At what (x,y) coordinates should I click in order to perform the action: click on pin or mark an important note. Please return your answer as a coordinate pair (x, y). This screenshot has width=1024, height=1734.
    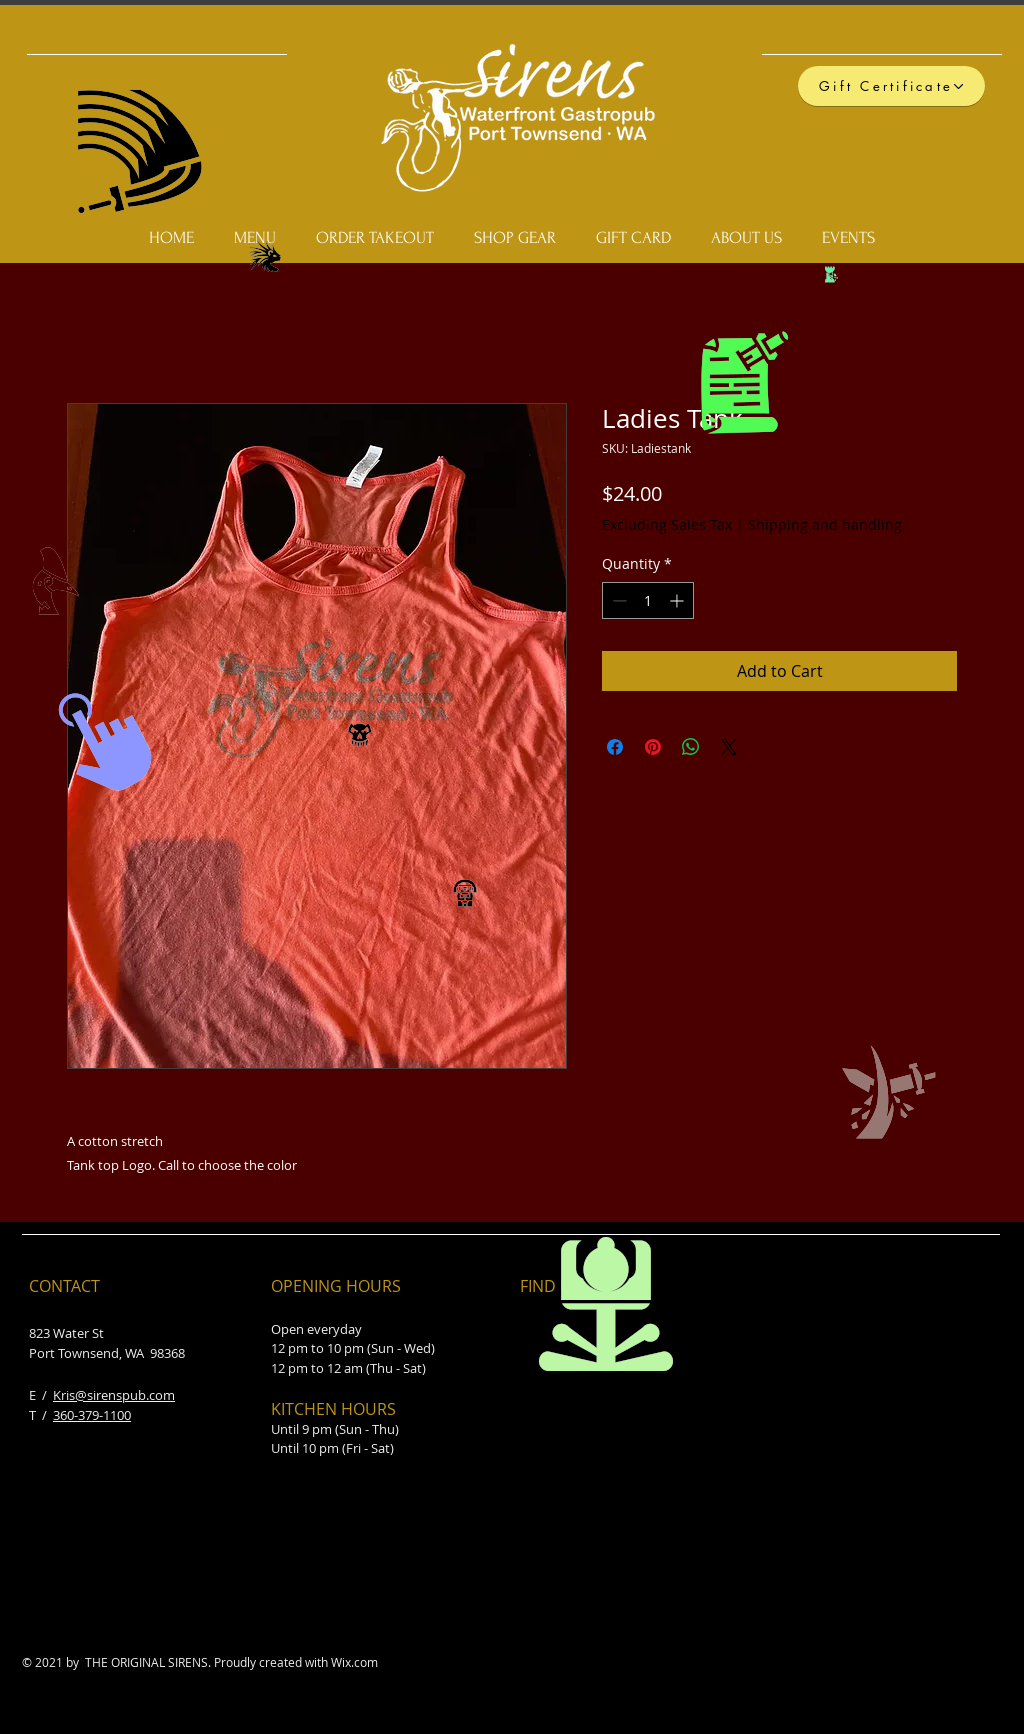
    Looking at the image, I should click on (740, 382).